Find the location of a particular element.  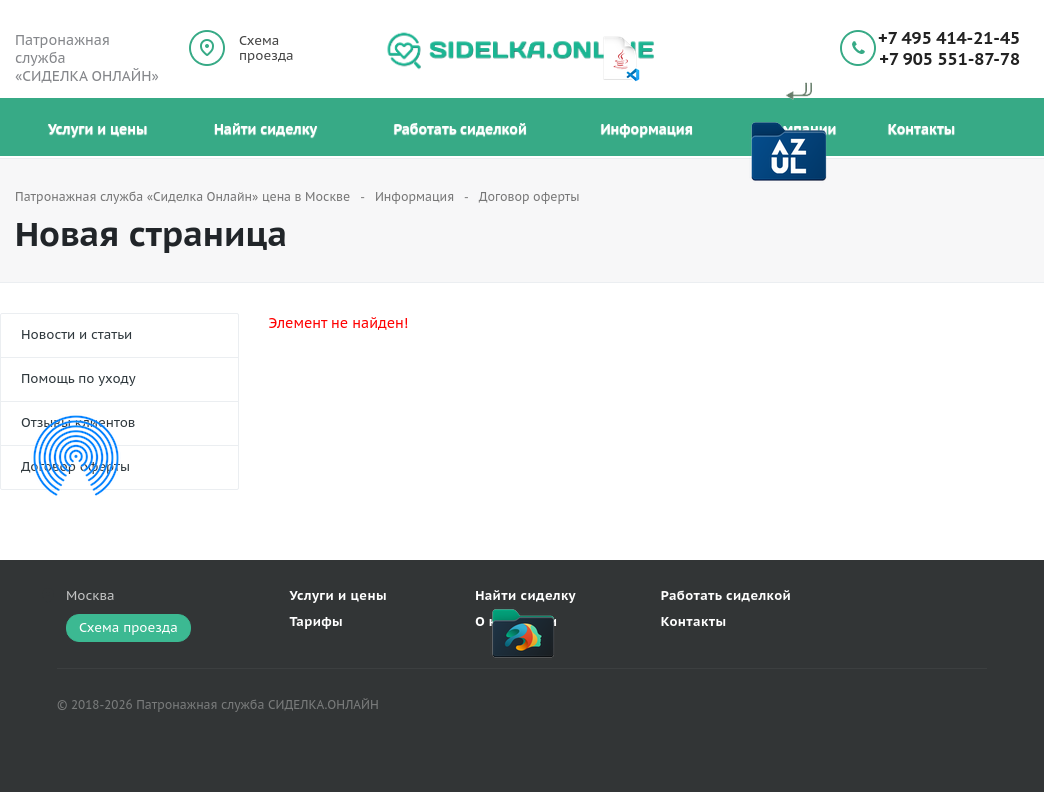

open a Java file in Visual Studio Code is located at coordinates (620, 59).